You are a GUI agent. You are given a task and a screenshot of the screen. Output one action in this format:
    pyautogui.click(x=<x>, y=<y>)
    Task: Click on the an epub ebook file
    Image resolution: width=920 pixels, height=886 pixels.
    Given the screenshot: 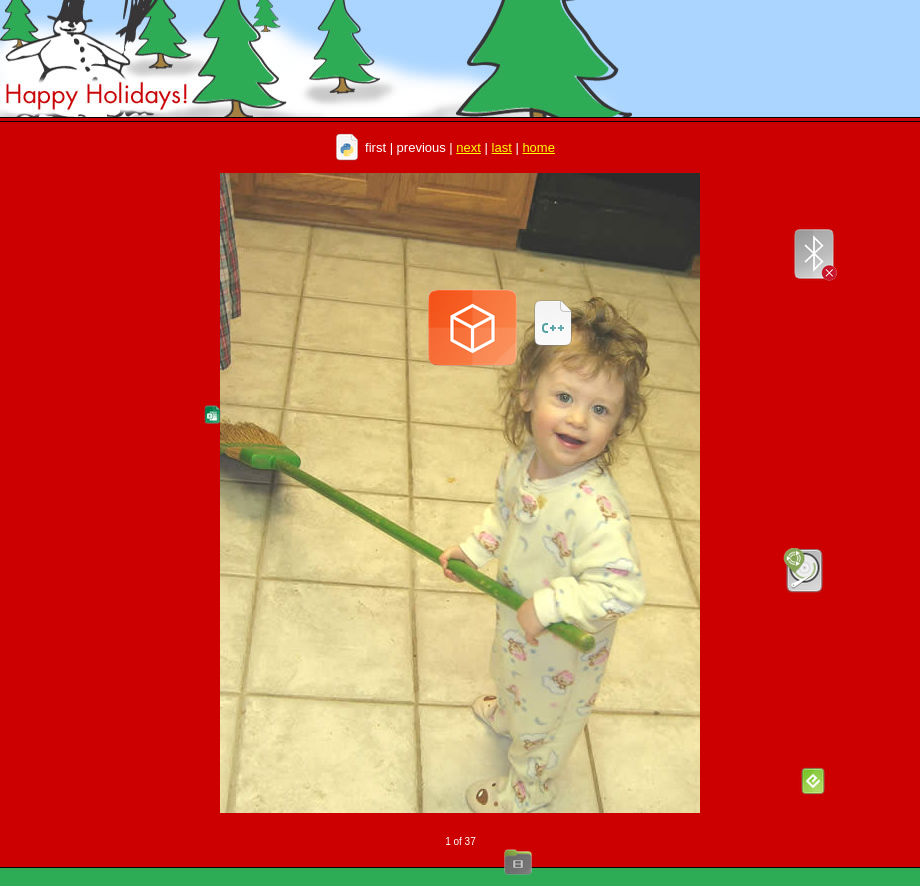 What is the action you would take?
    pyautogui.click(x=813, y=781)
    